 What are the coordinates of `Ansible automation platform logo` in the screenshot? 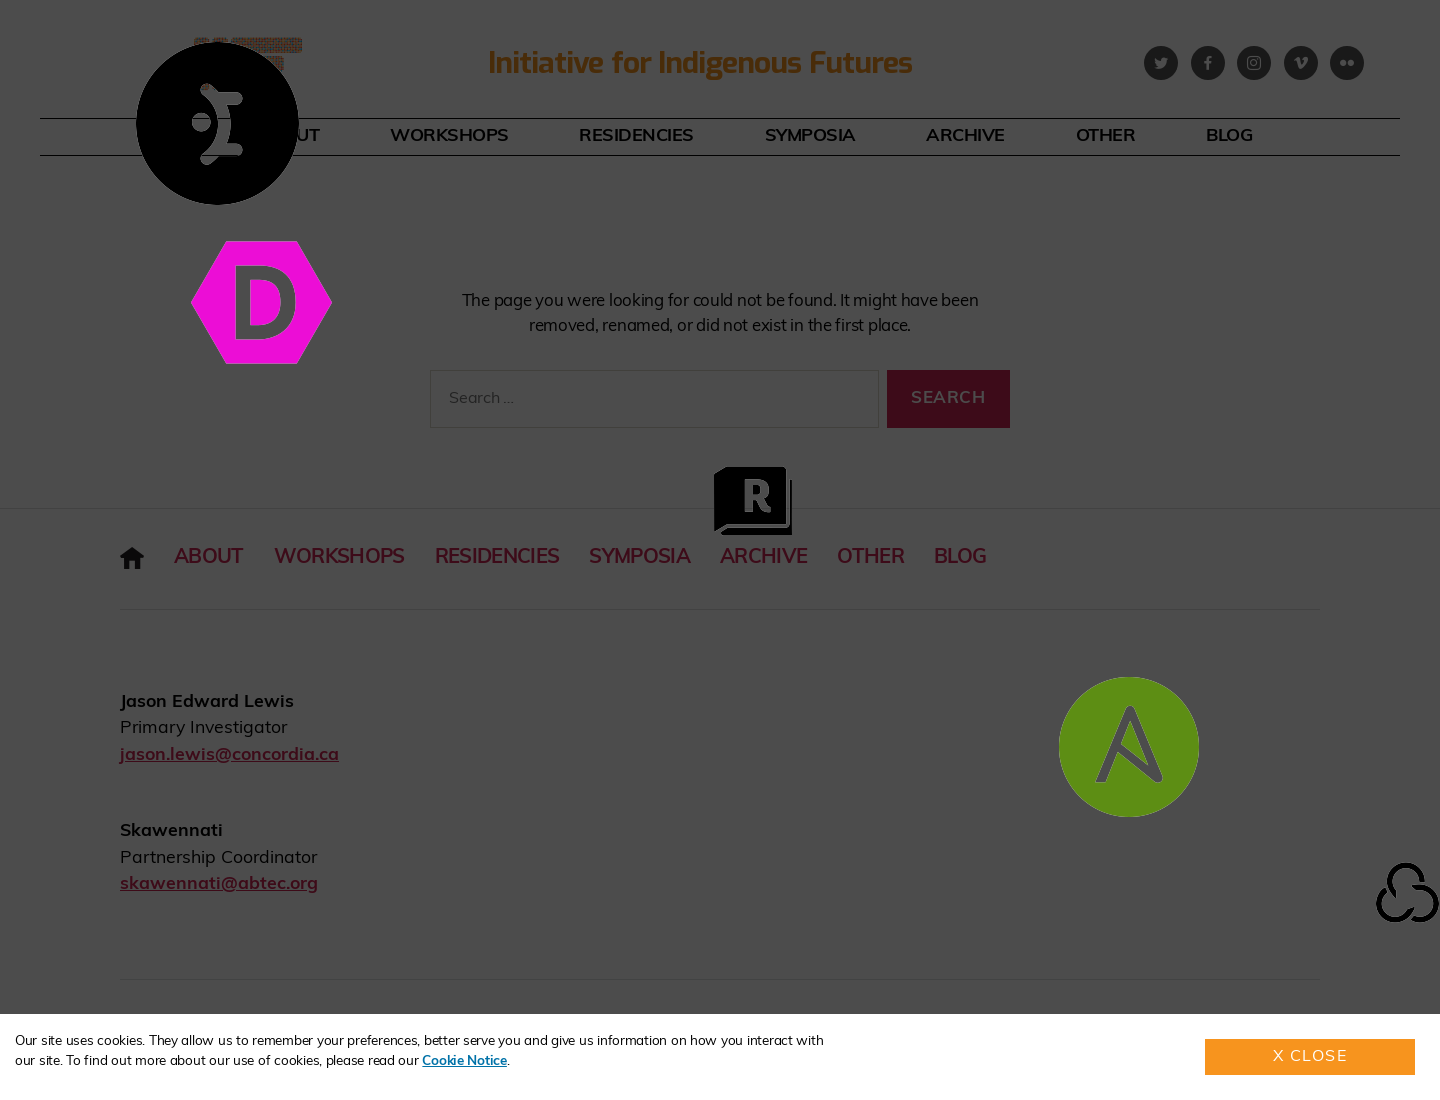 It's located at (1129, 747).